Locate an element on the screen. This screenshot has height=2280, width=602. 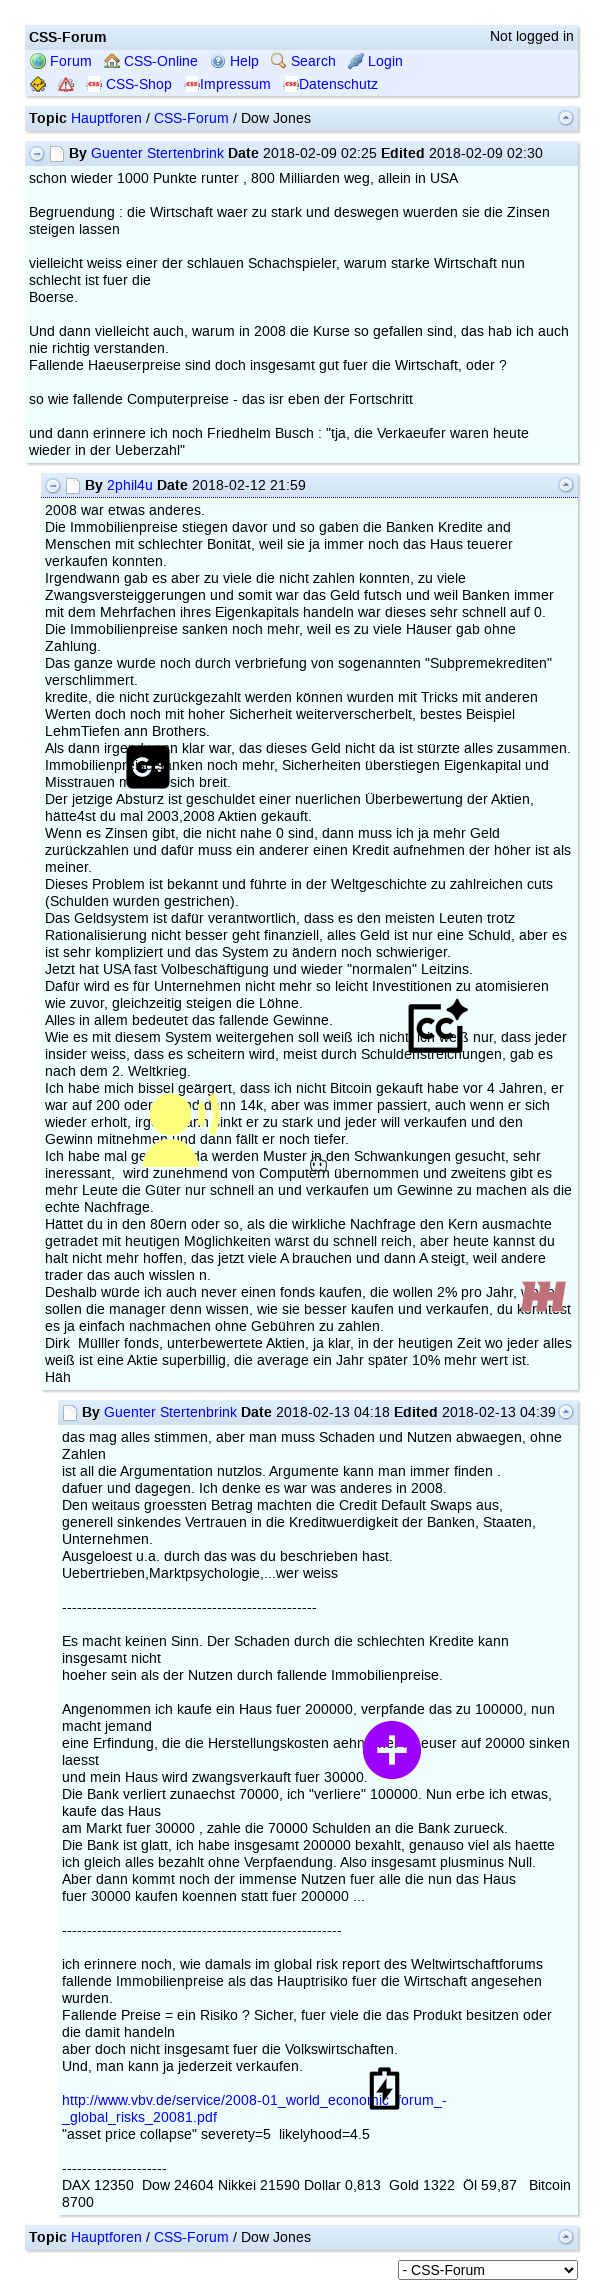
access voice or speech settings is located at coordinates (181, 1132).